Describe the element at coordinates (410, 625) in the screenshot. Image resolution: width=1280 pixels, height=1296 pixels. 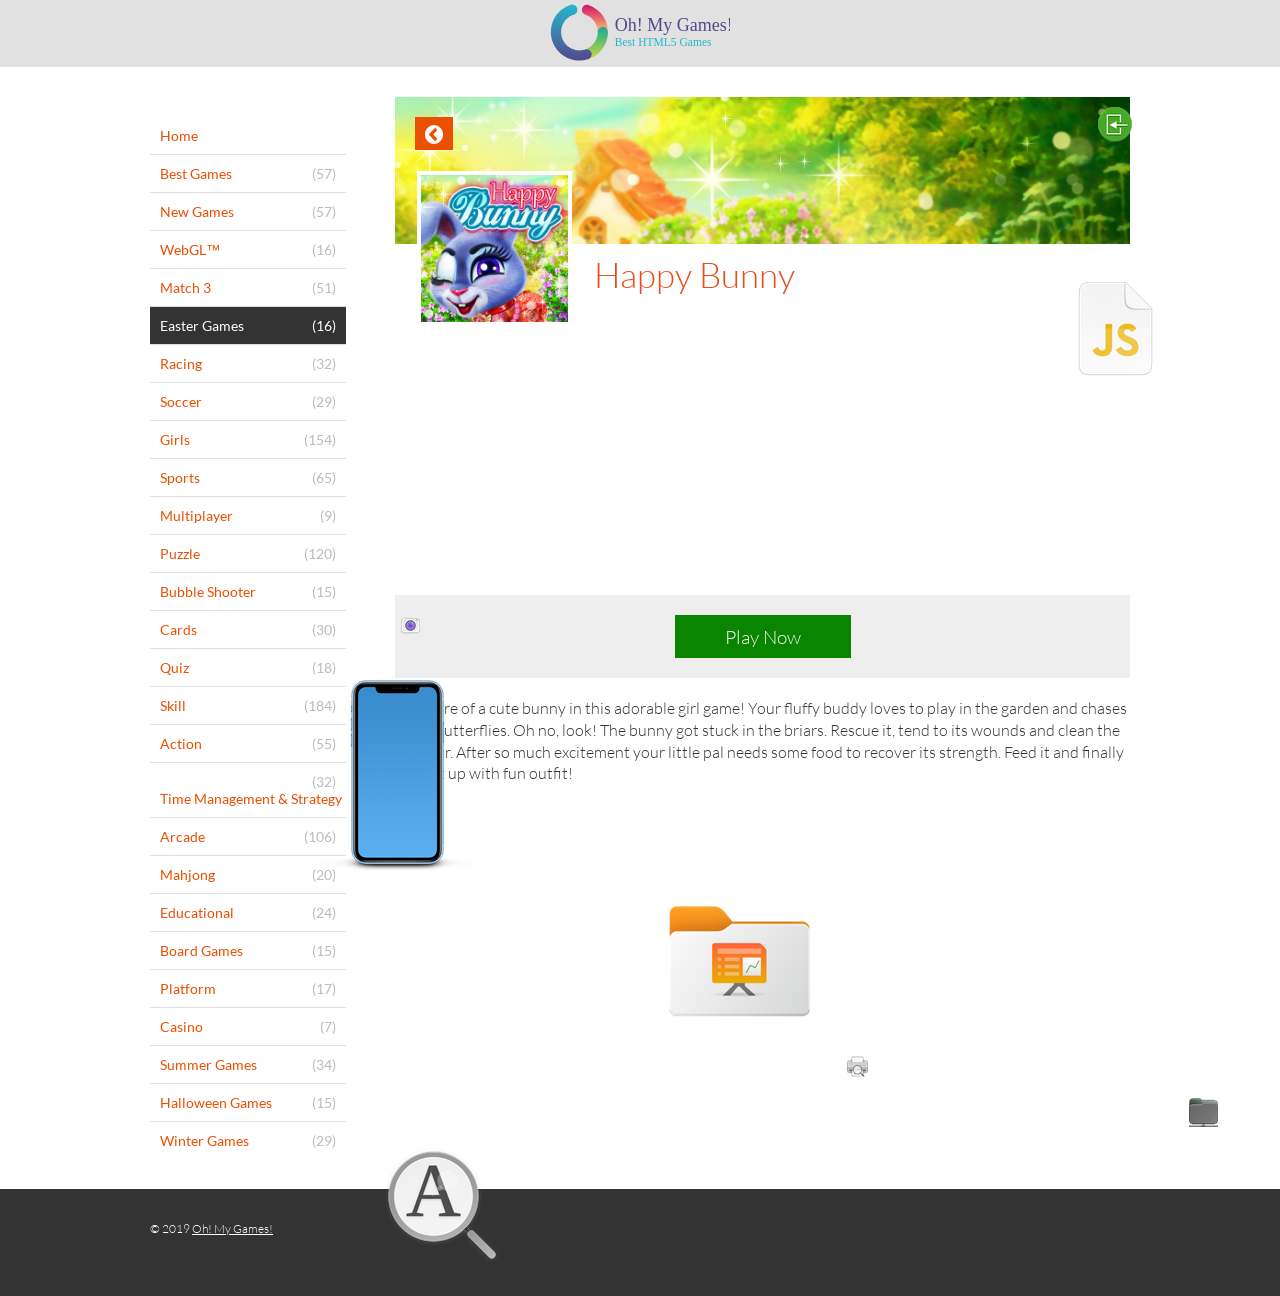
I see `open the cheese webcam application` at that location.